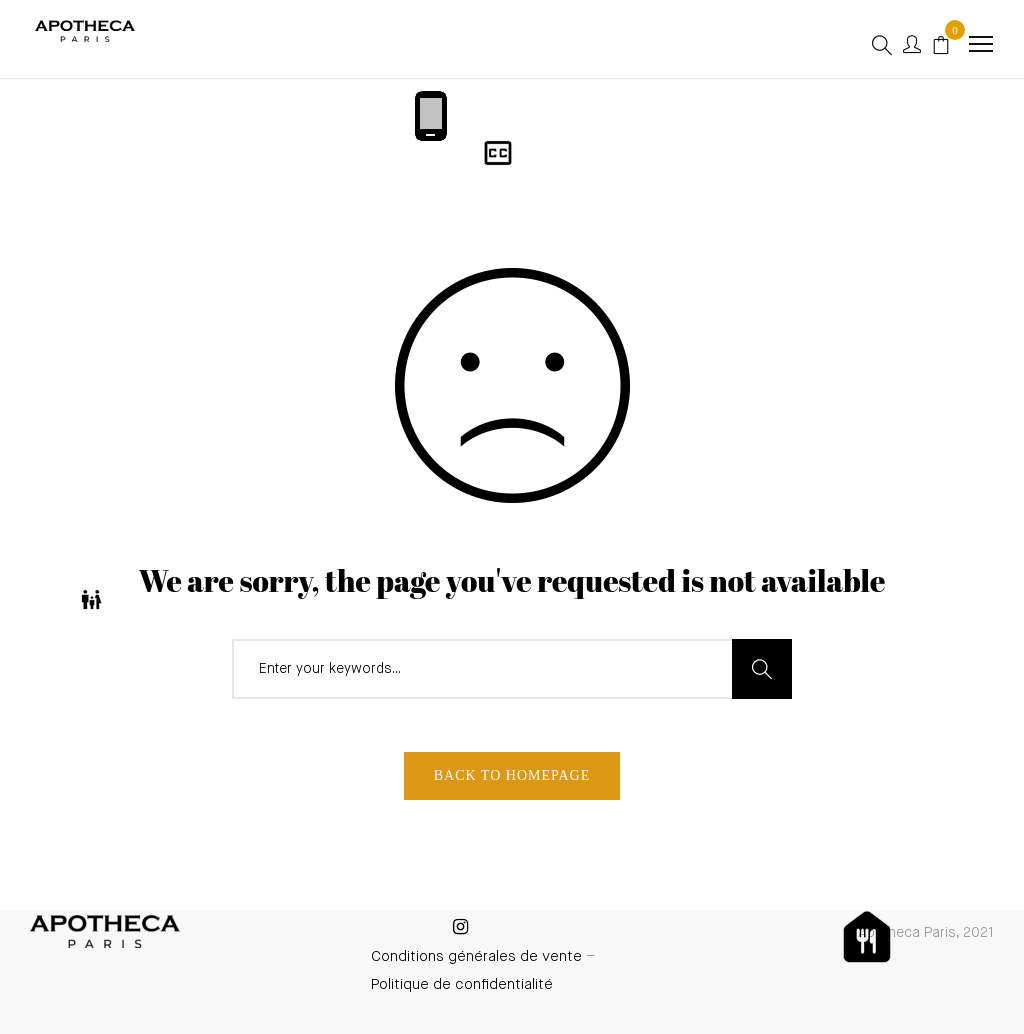  What do you see at coordinates (431, 116) in the screenshot?
I see `indicates an android device` at bounding box center [431, 116].